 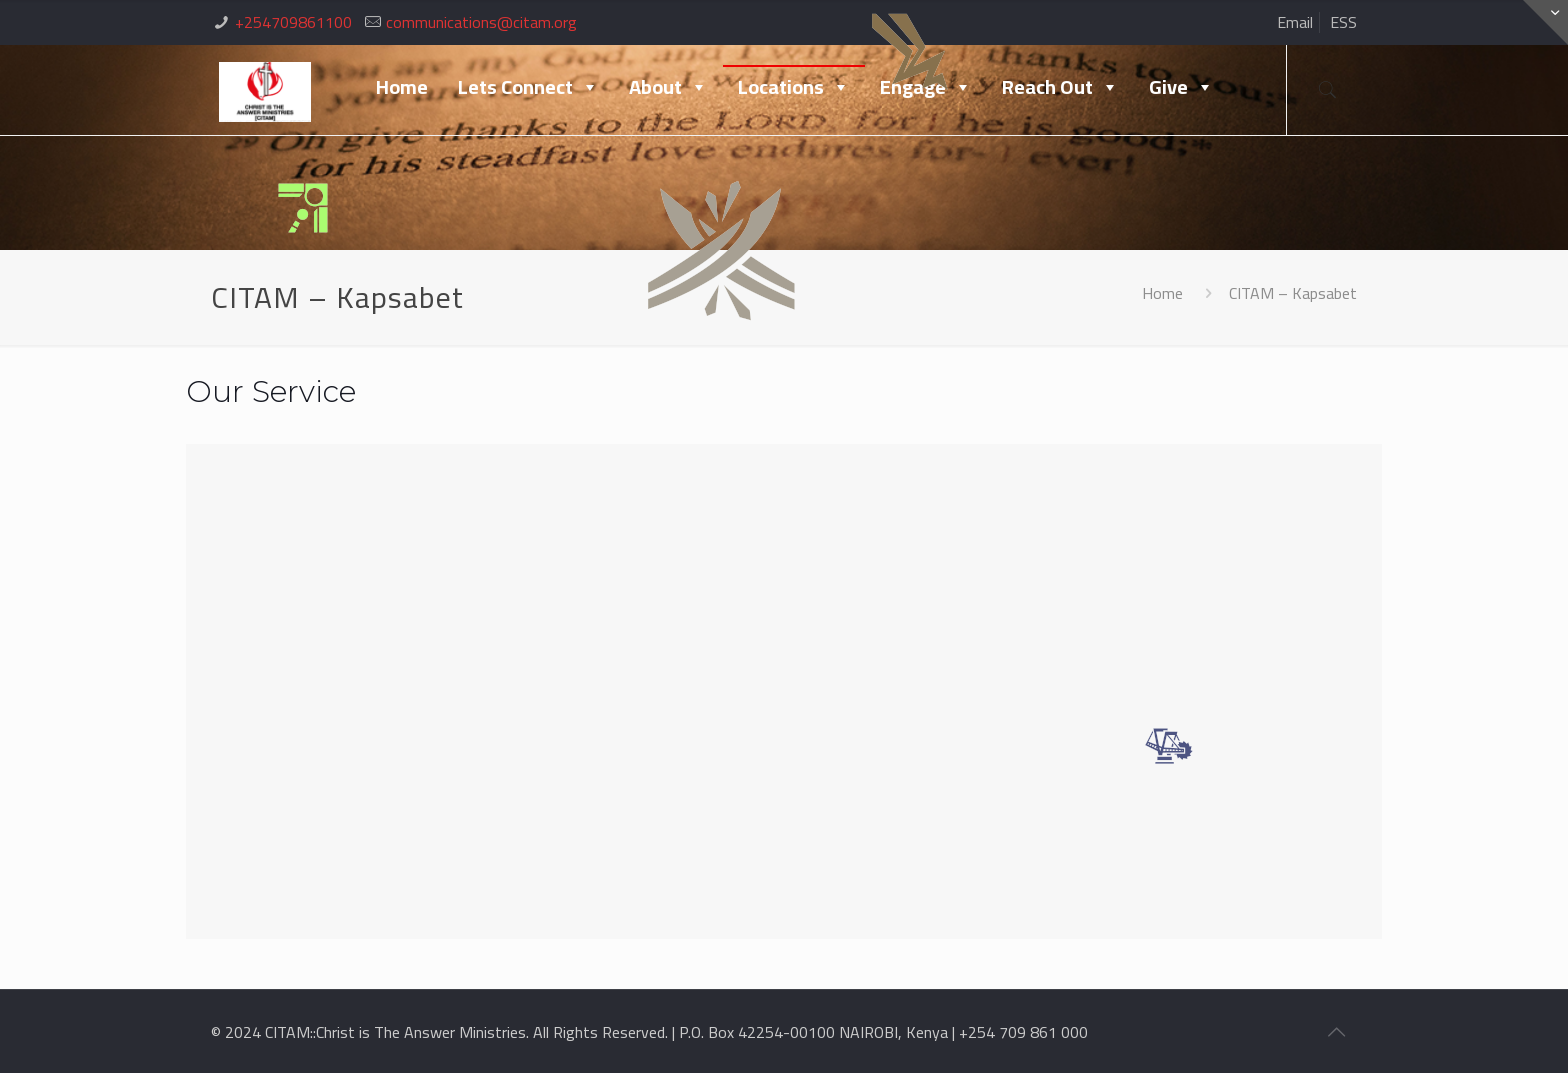 I want to click on initiate combat or battle mode, so click(x=721, y=252).